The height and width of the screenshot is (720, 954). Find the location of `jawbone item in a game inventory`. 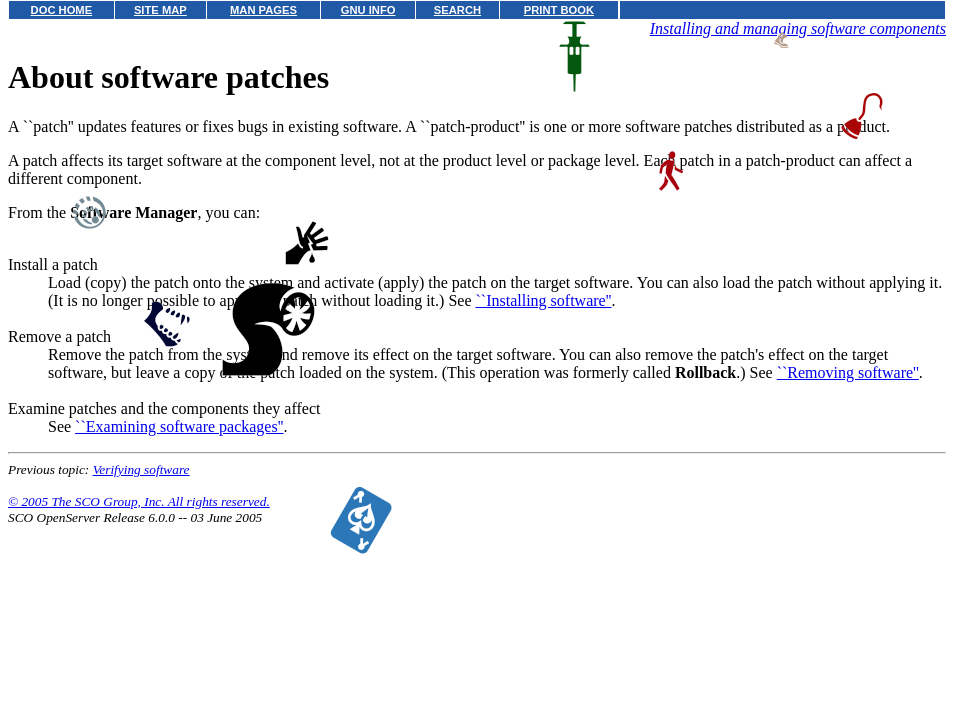

jawbone item in a game inventory is located at coordinates (167, 324).